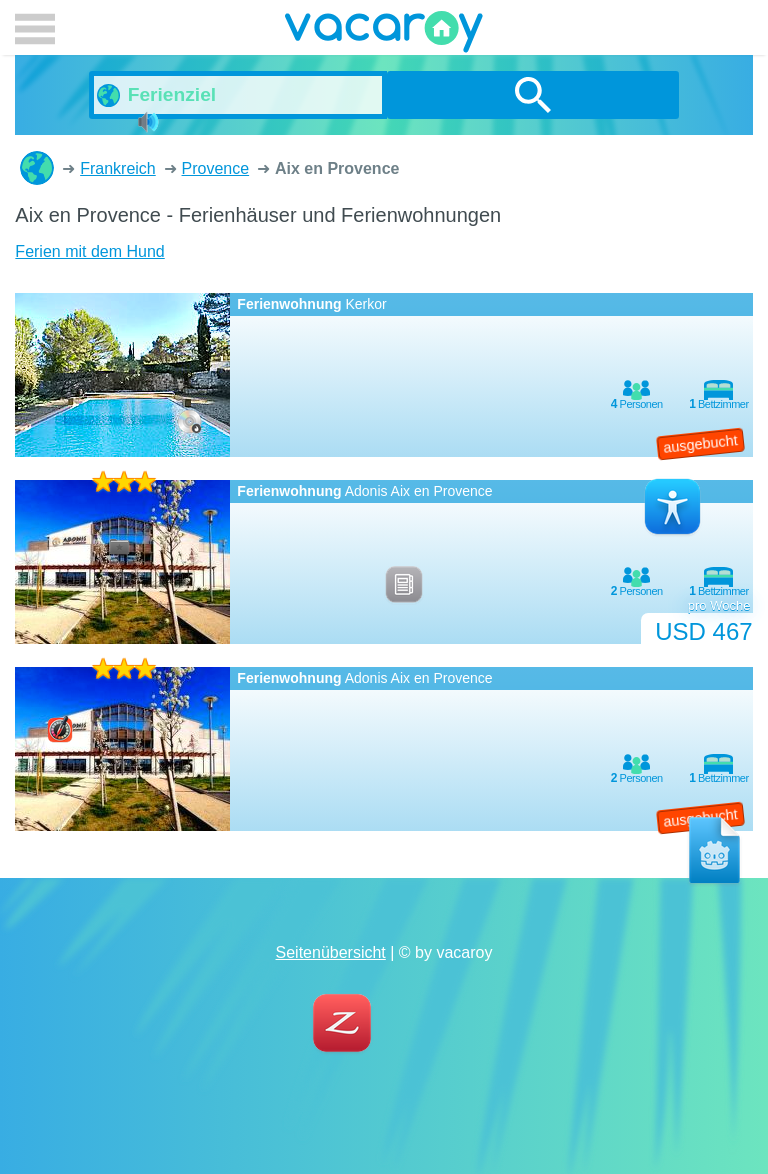 The width and height of the screenshot is (768, 1174). Describe the element at coordinates (714, 851) in the screenshot. I see `a GDScript file associated with the Godot game engine` at that location.